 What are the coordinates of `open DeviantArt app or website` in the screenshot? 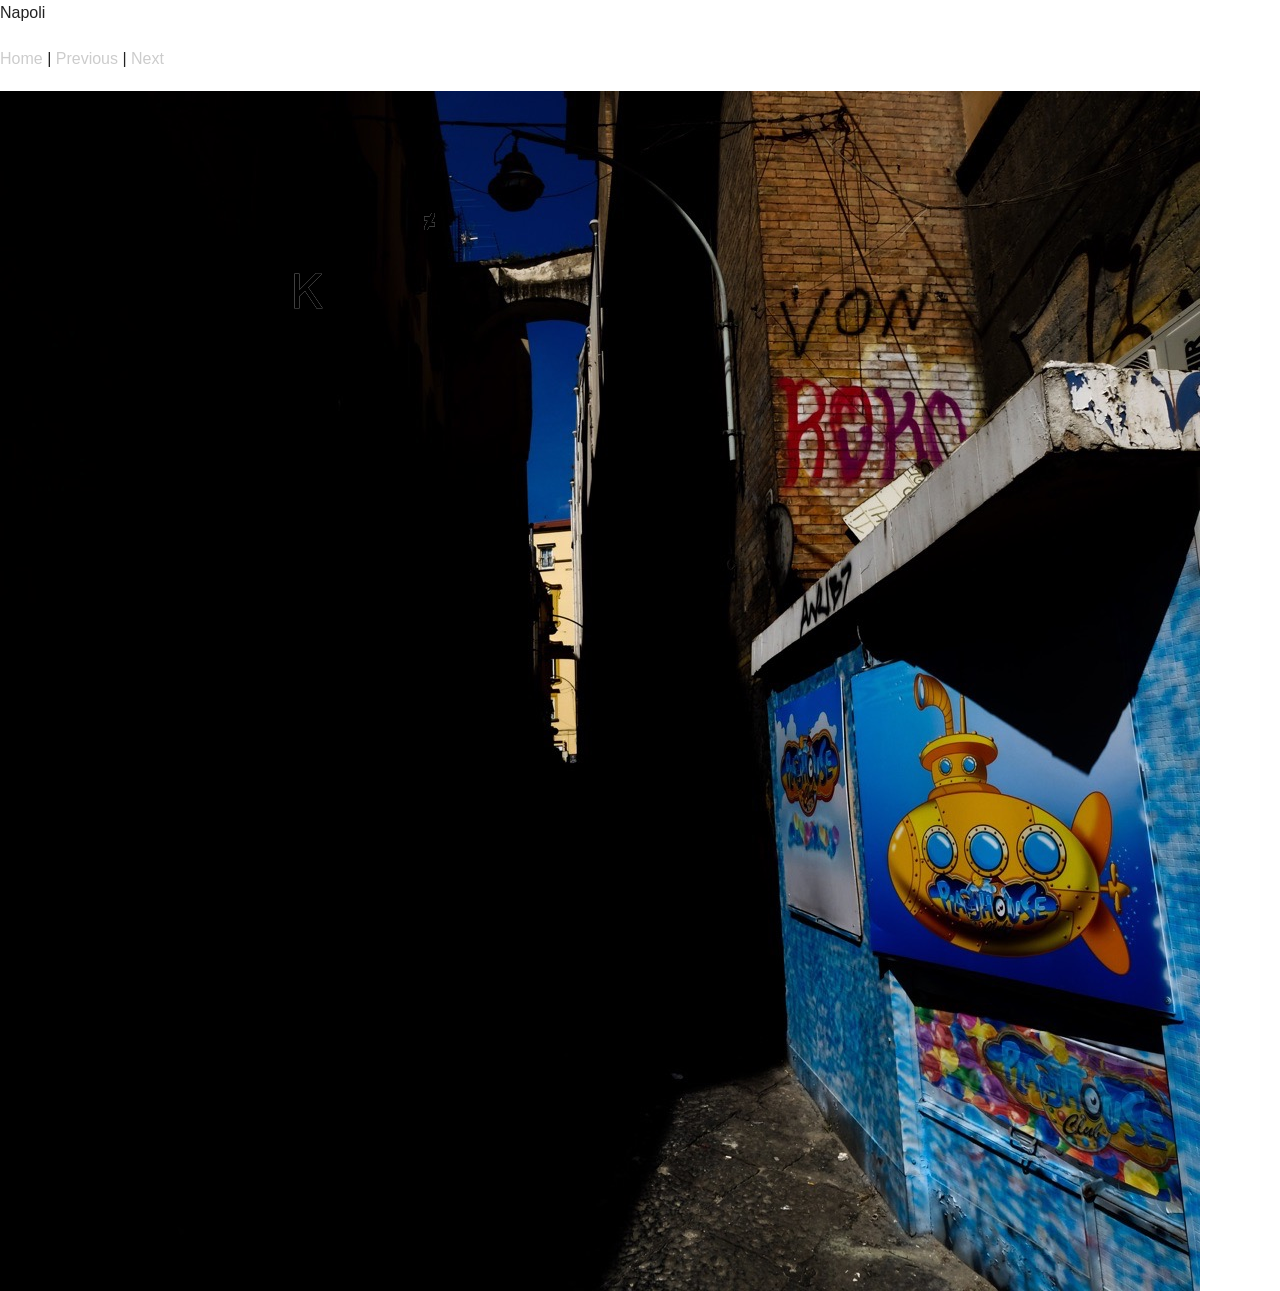 It's located at (429, 221).